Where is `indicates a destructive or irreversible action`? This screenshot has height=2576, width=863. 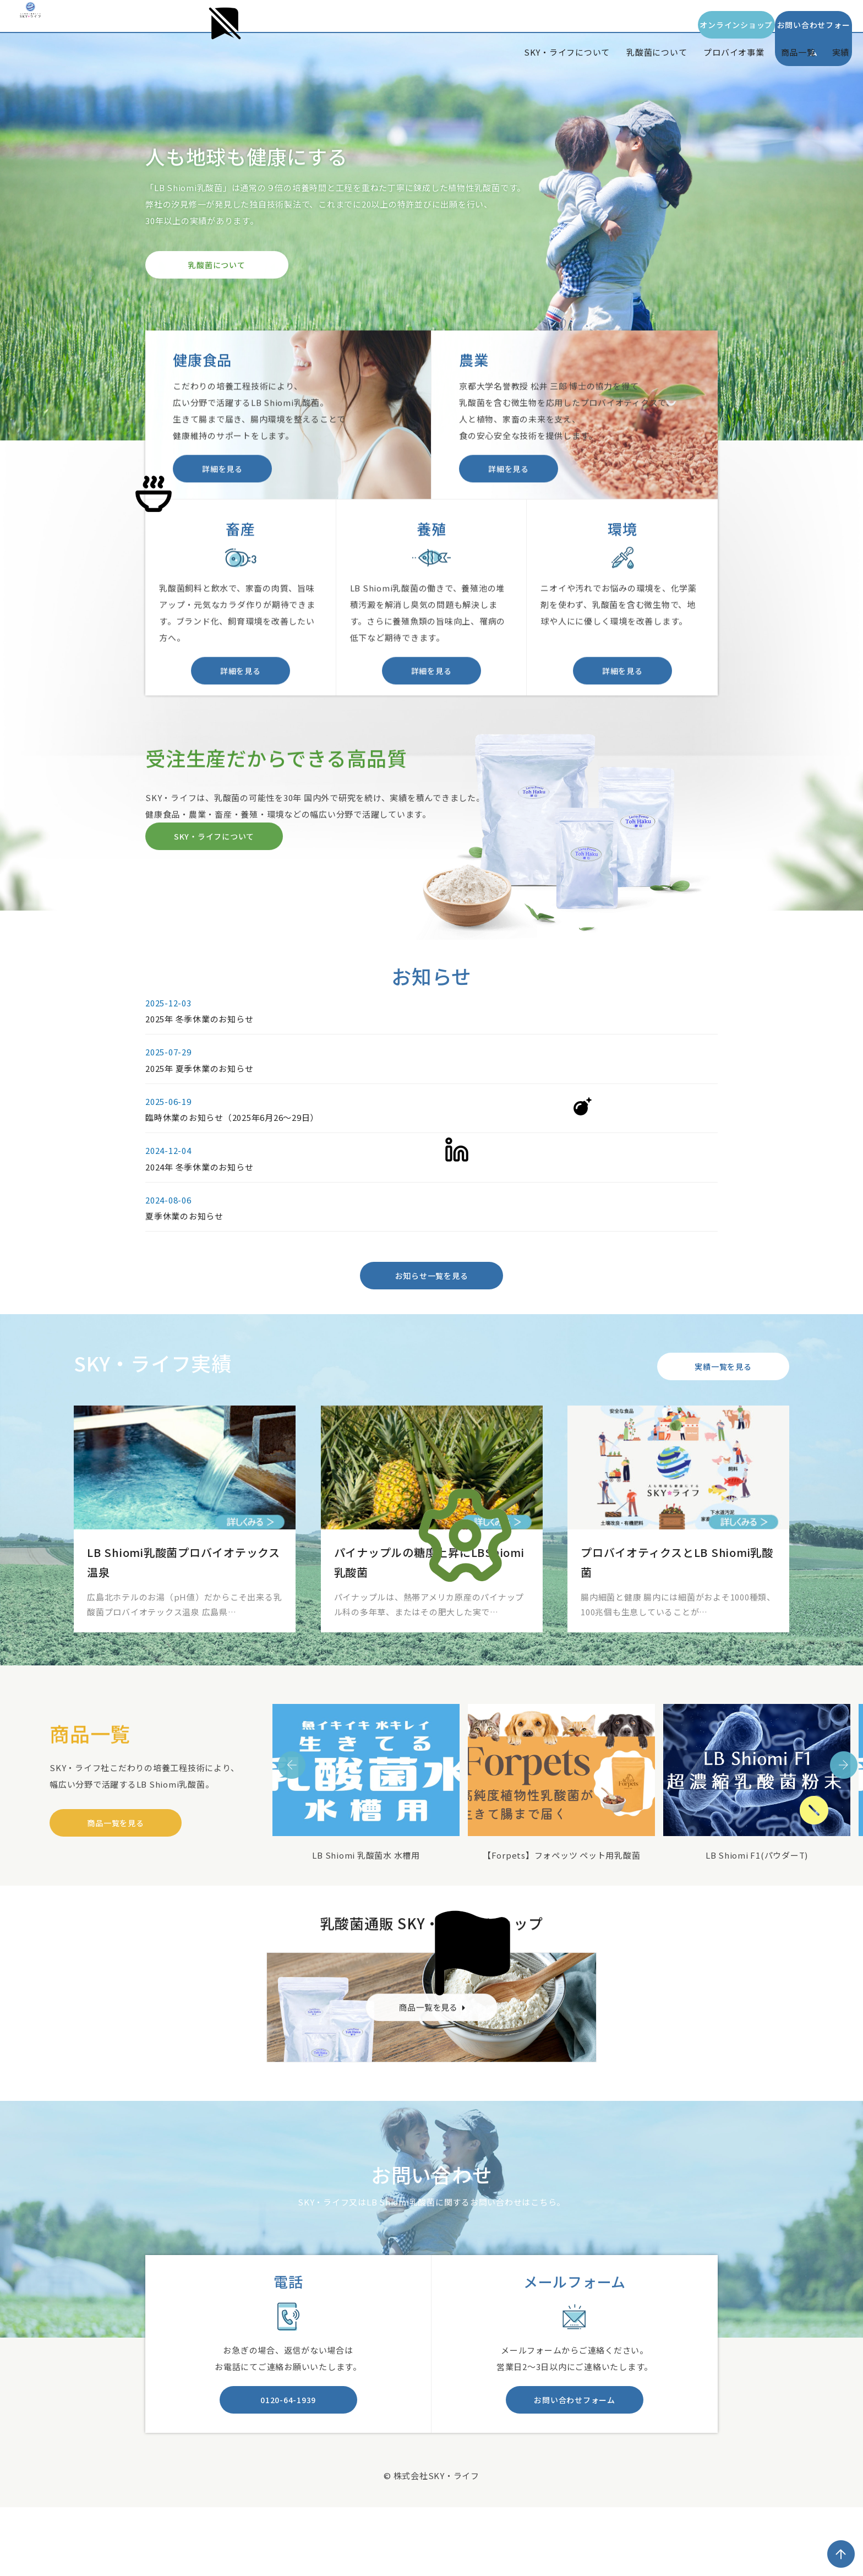
indicates a destructive or irreversible action is located at coordinates (582, 1107).